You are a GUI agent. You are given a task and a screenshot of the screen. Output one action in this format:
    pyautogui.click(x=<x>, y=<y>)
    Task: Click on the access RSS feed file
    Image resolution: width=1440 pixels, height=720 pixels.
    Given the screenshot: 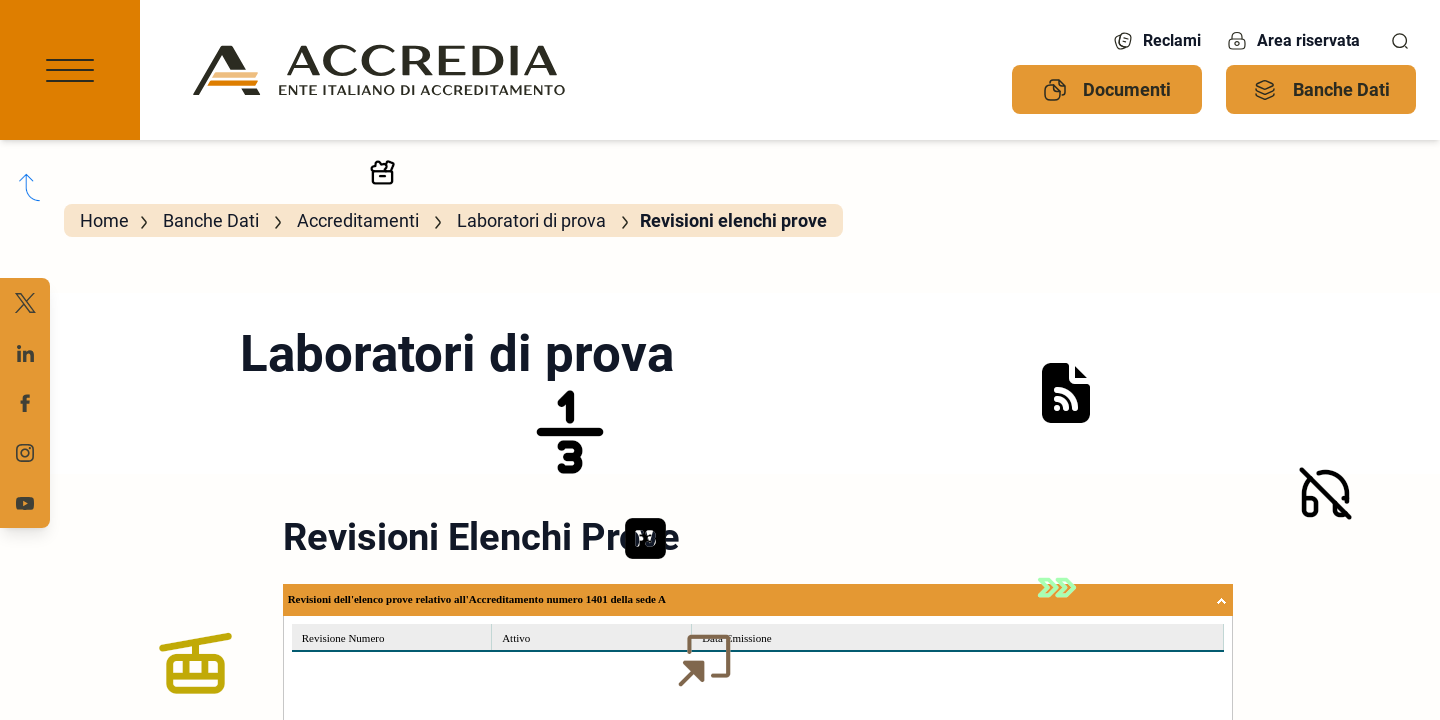 What is the action you would take?
    pyautogui.click(x=1066, y=393)
    